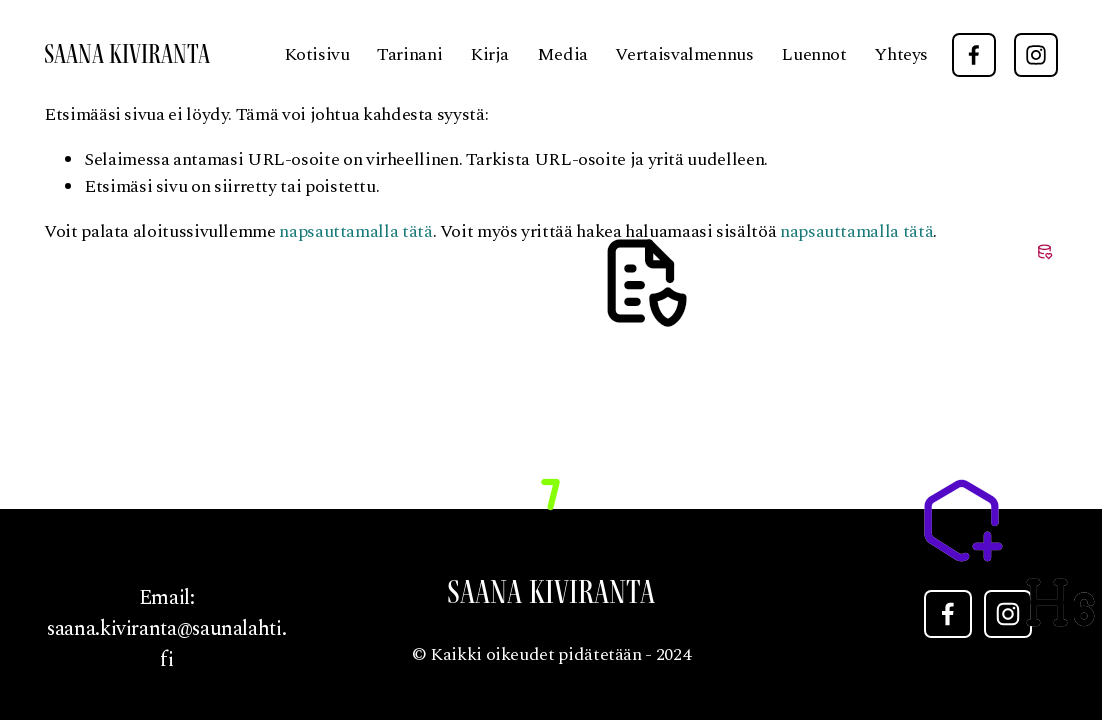  What do you see at coordinates (645, 281) in the screenshot?
I see `view protected or secure document` at bounding box center [645, 281].